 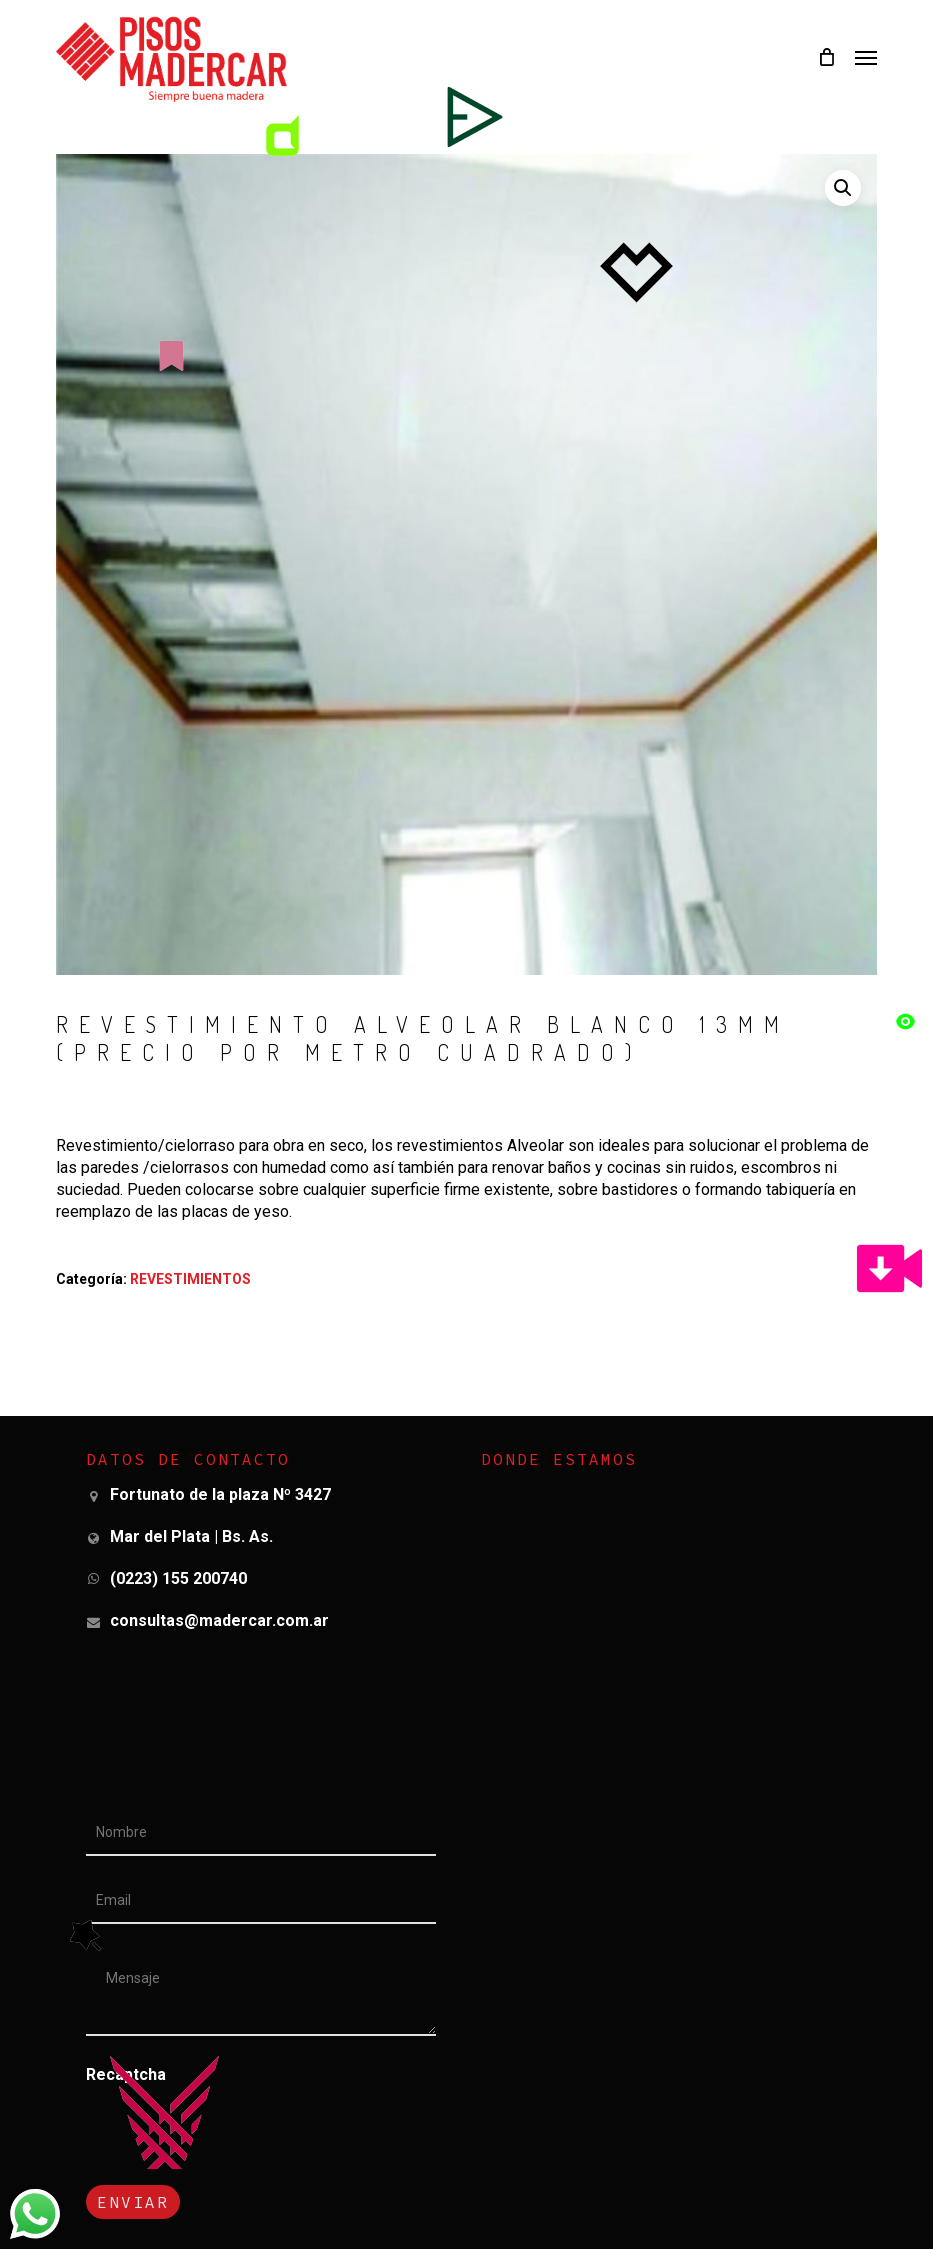 What do you see at coordinates (889, 1268) in the screenshot?
I see `download a video file` at bounding box center [889, 1268].